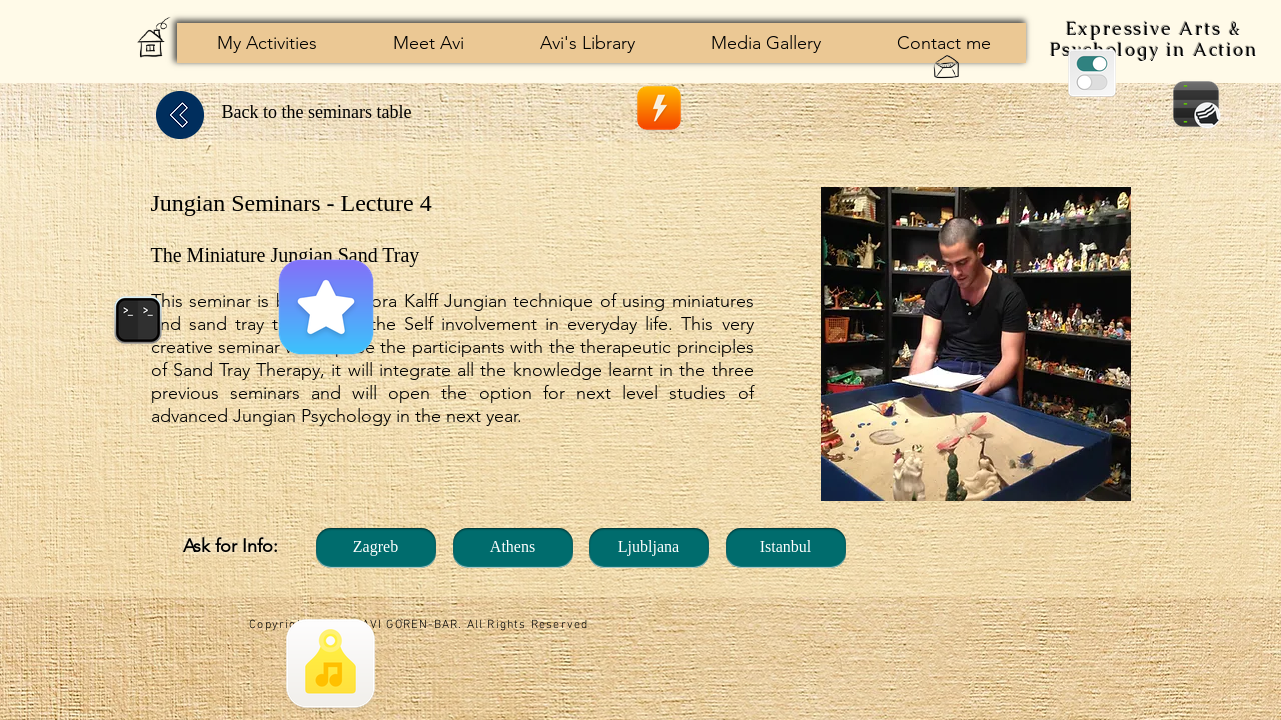 The image size is (1281, 720). I want to click on open StarUML modeling application, so click(326, 307).